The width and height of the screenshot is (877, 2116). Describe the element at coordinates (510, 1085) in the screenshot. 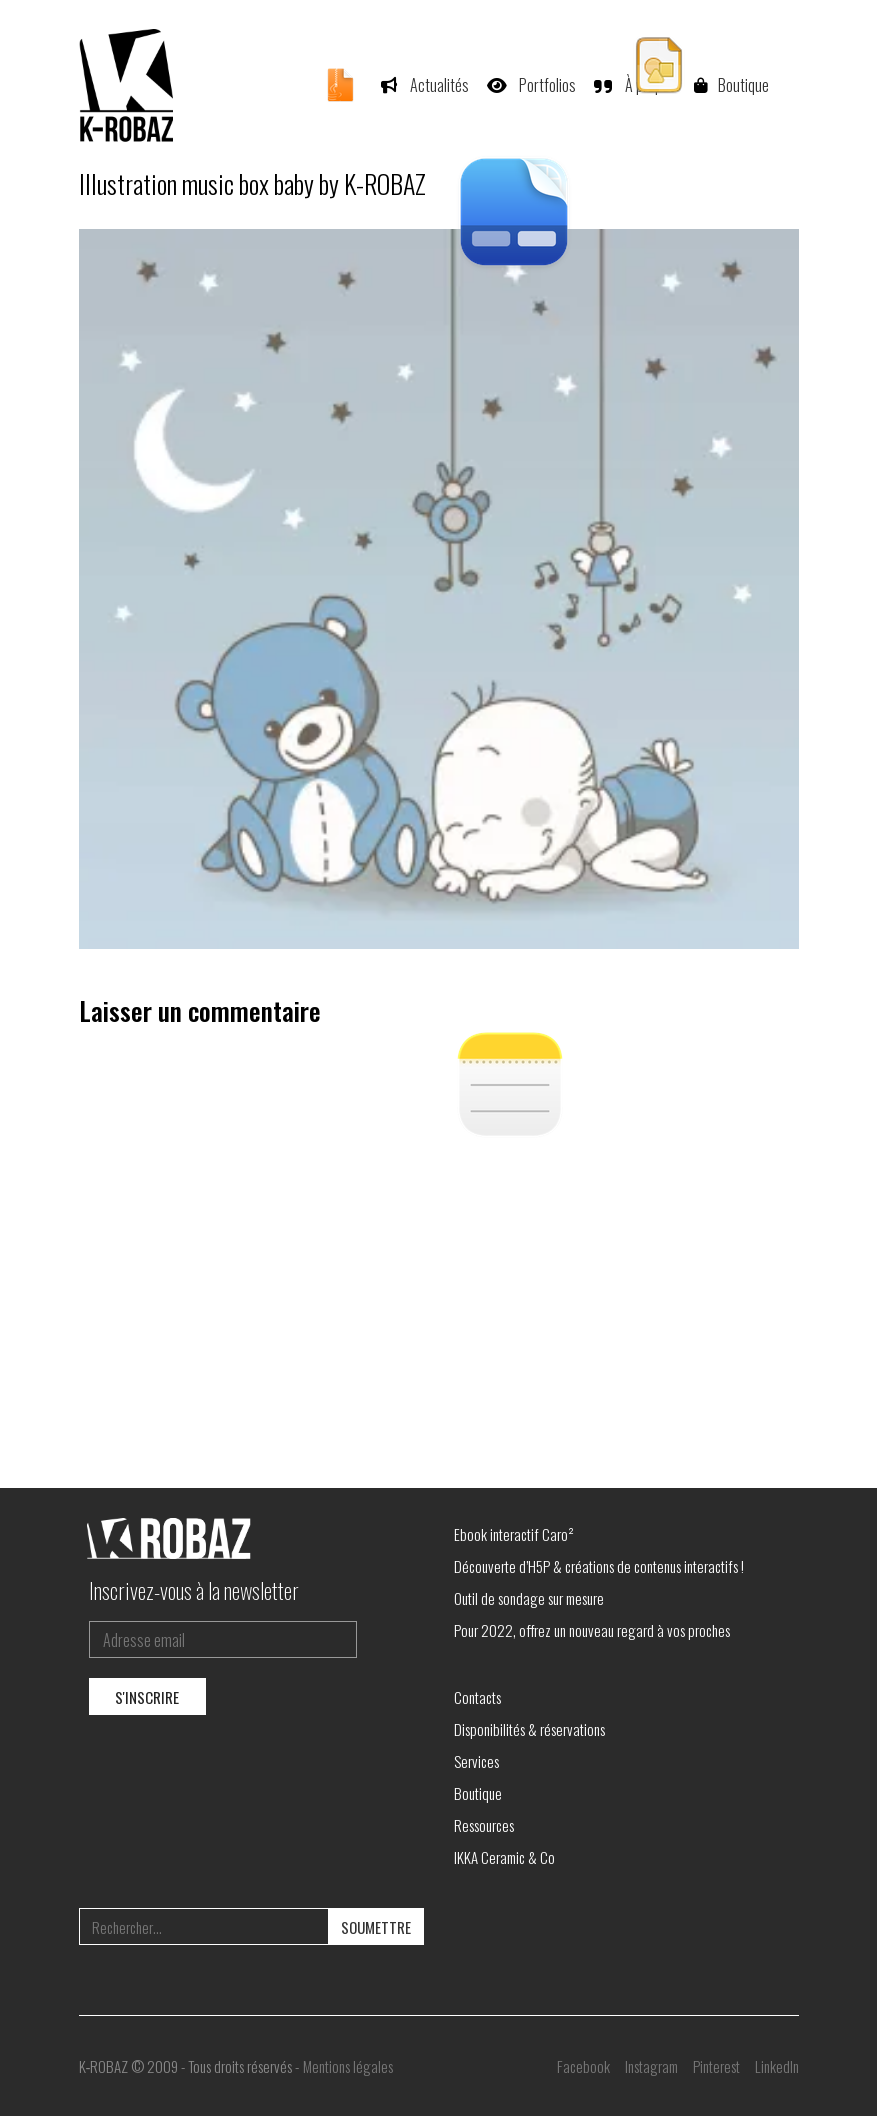

I see `open tomboy notes app` at that location.